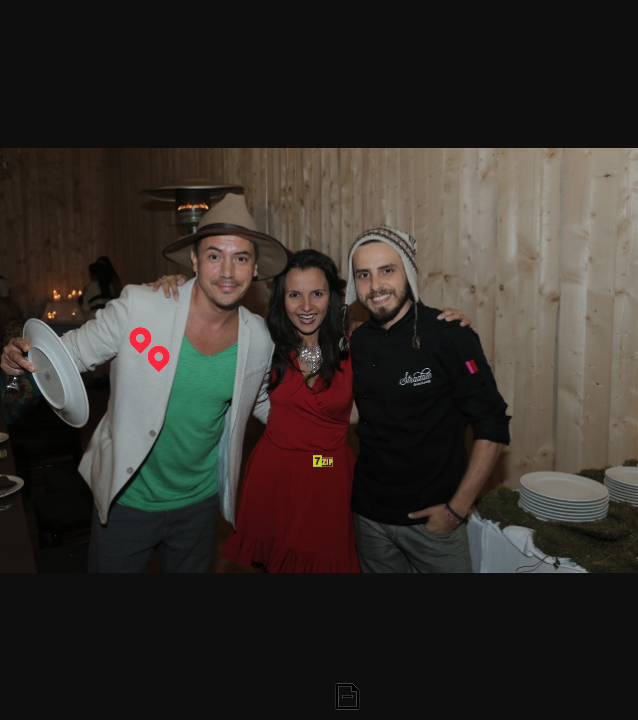 This screenshot has width=638, height=720. What do you see at coordinates (149, 349) in the screenshot?
I see `view distance between two locations` at bounding box center [149, 349].